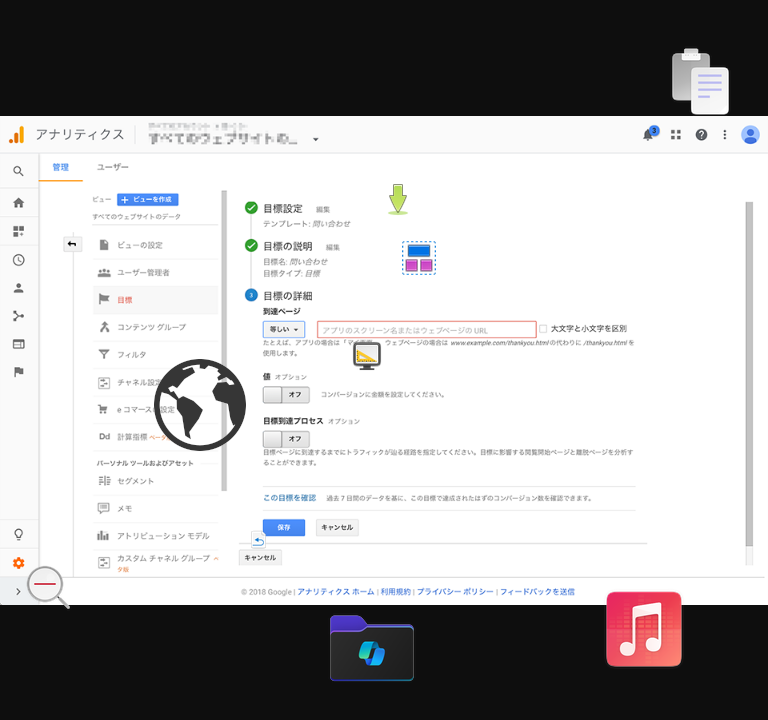  I want to click on revert document to previous version, so click(258, 539).